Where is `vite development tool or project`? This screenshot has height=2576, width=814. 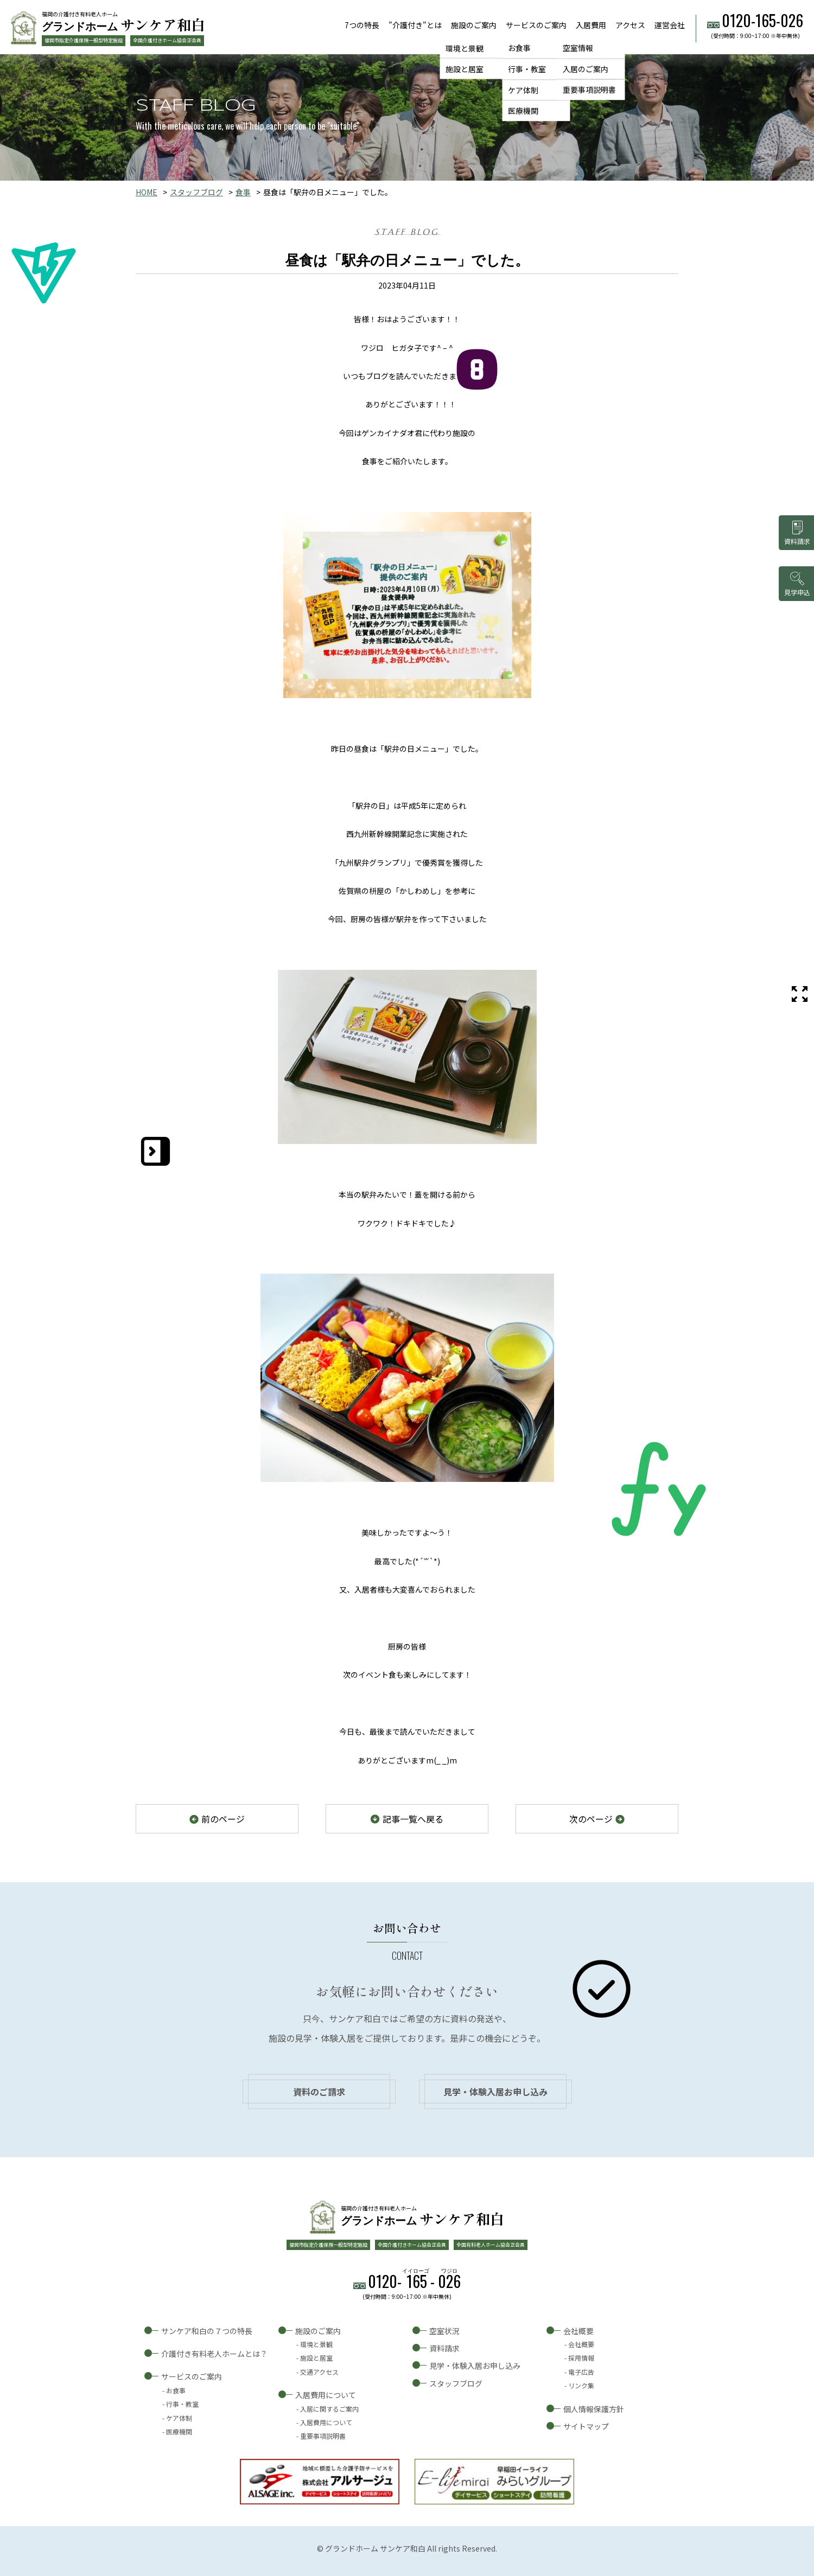 vite development tool or project is located at coordinates (43, 271).